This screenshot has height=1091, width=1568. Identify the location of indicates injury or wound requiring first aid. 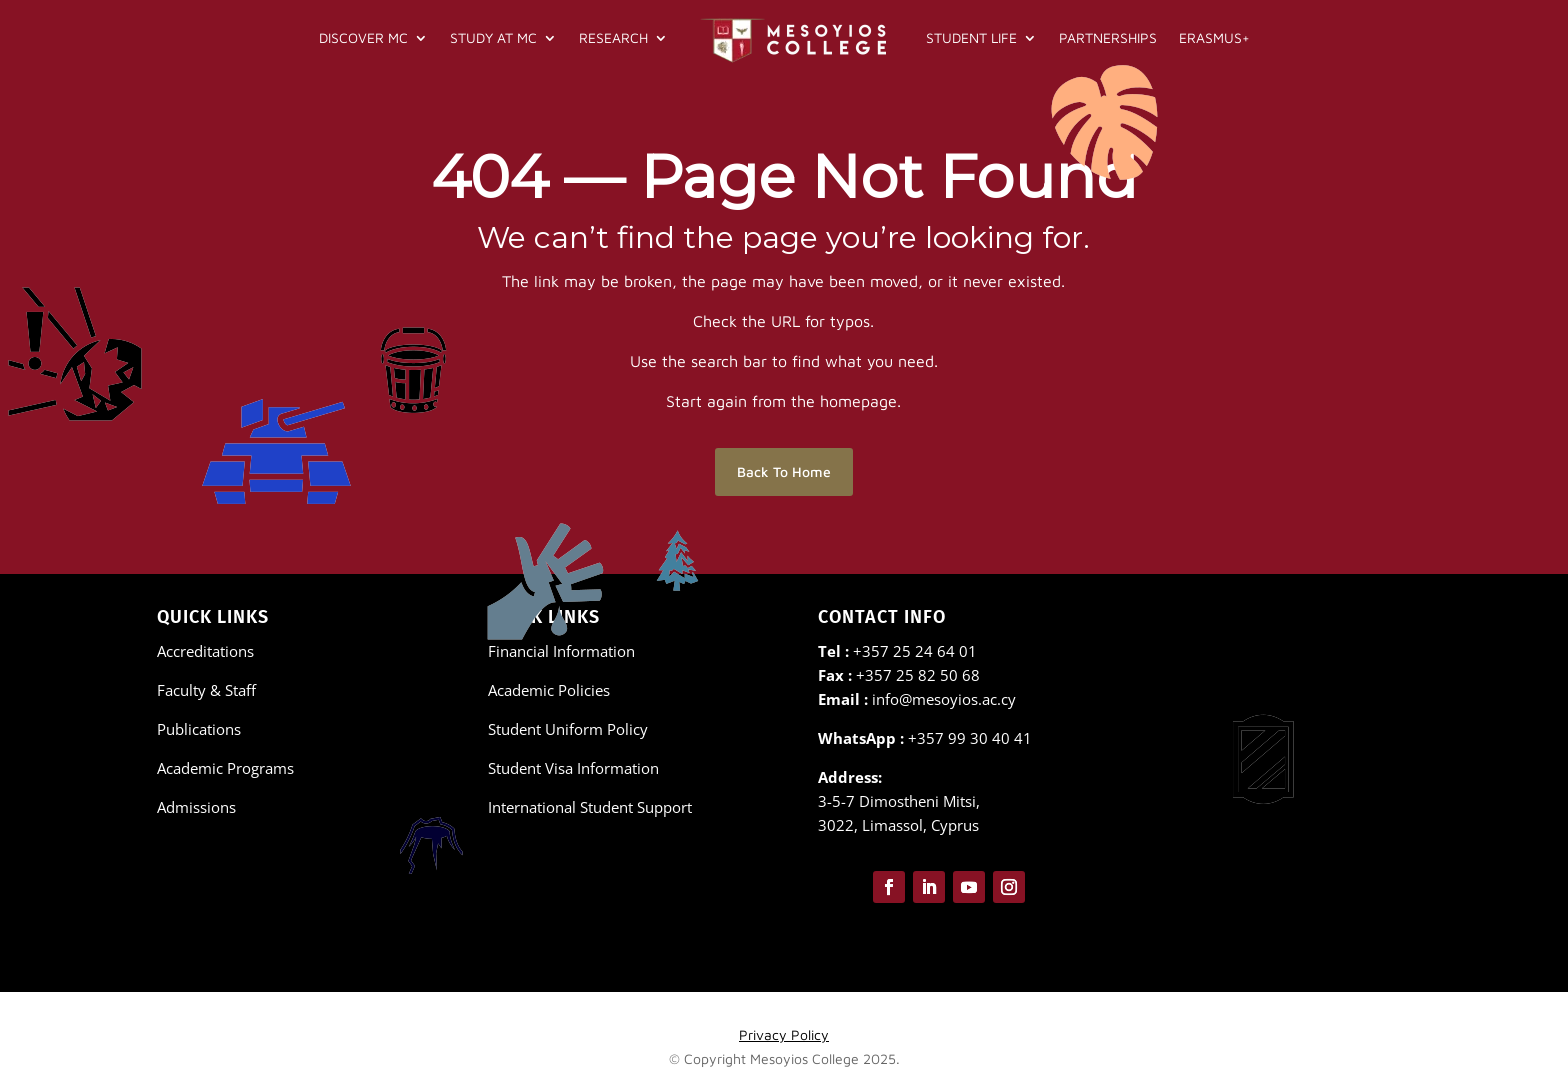
(545, 581).